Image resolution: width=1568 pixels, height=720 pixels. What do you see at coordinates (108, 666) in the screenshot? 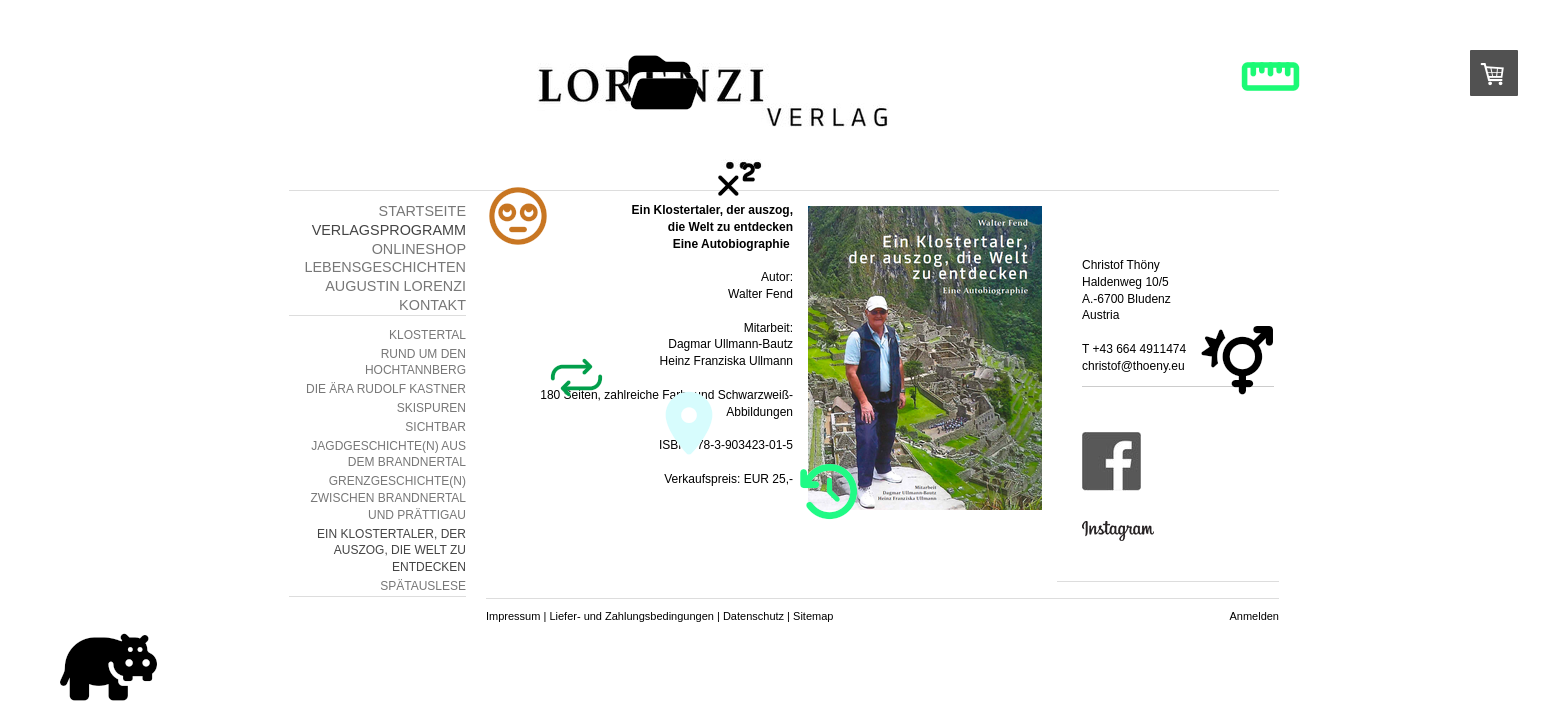
I see `hippo animal icon` at bounding box center [108, 666].